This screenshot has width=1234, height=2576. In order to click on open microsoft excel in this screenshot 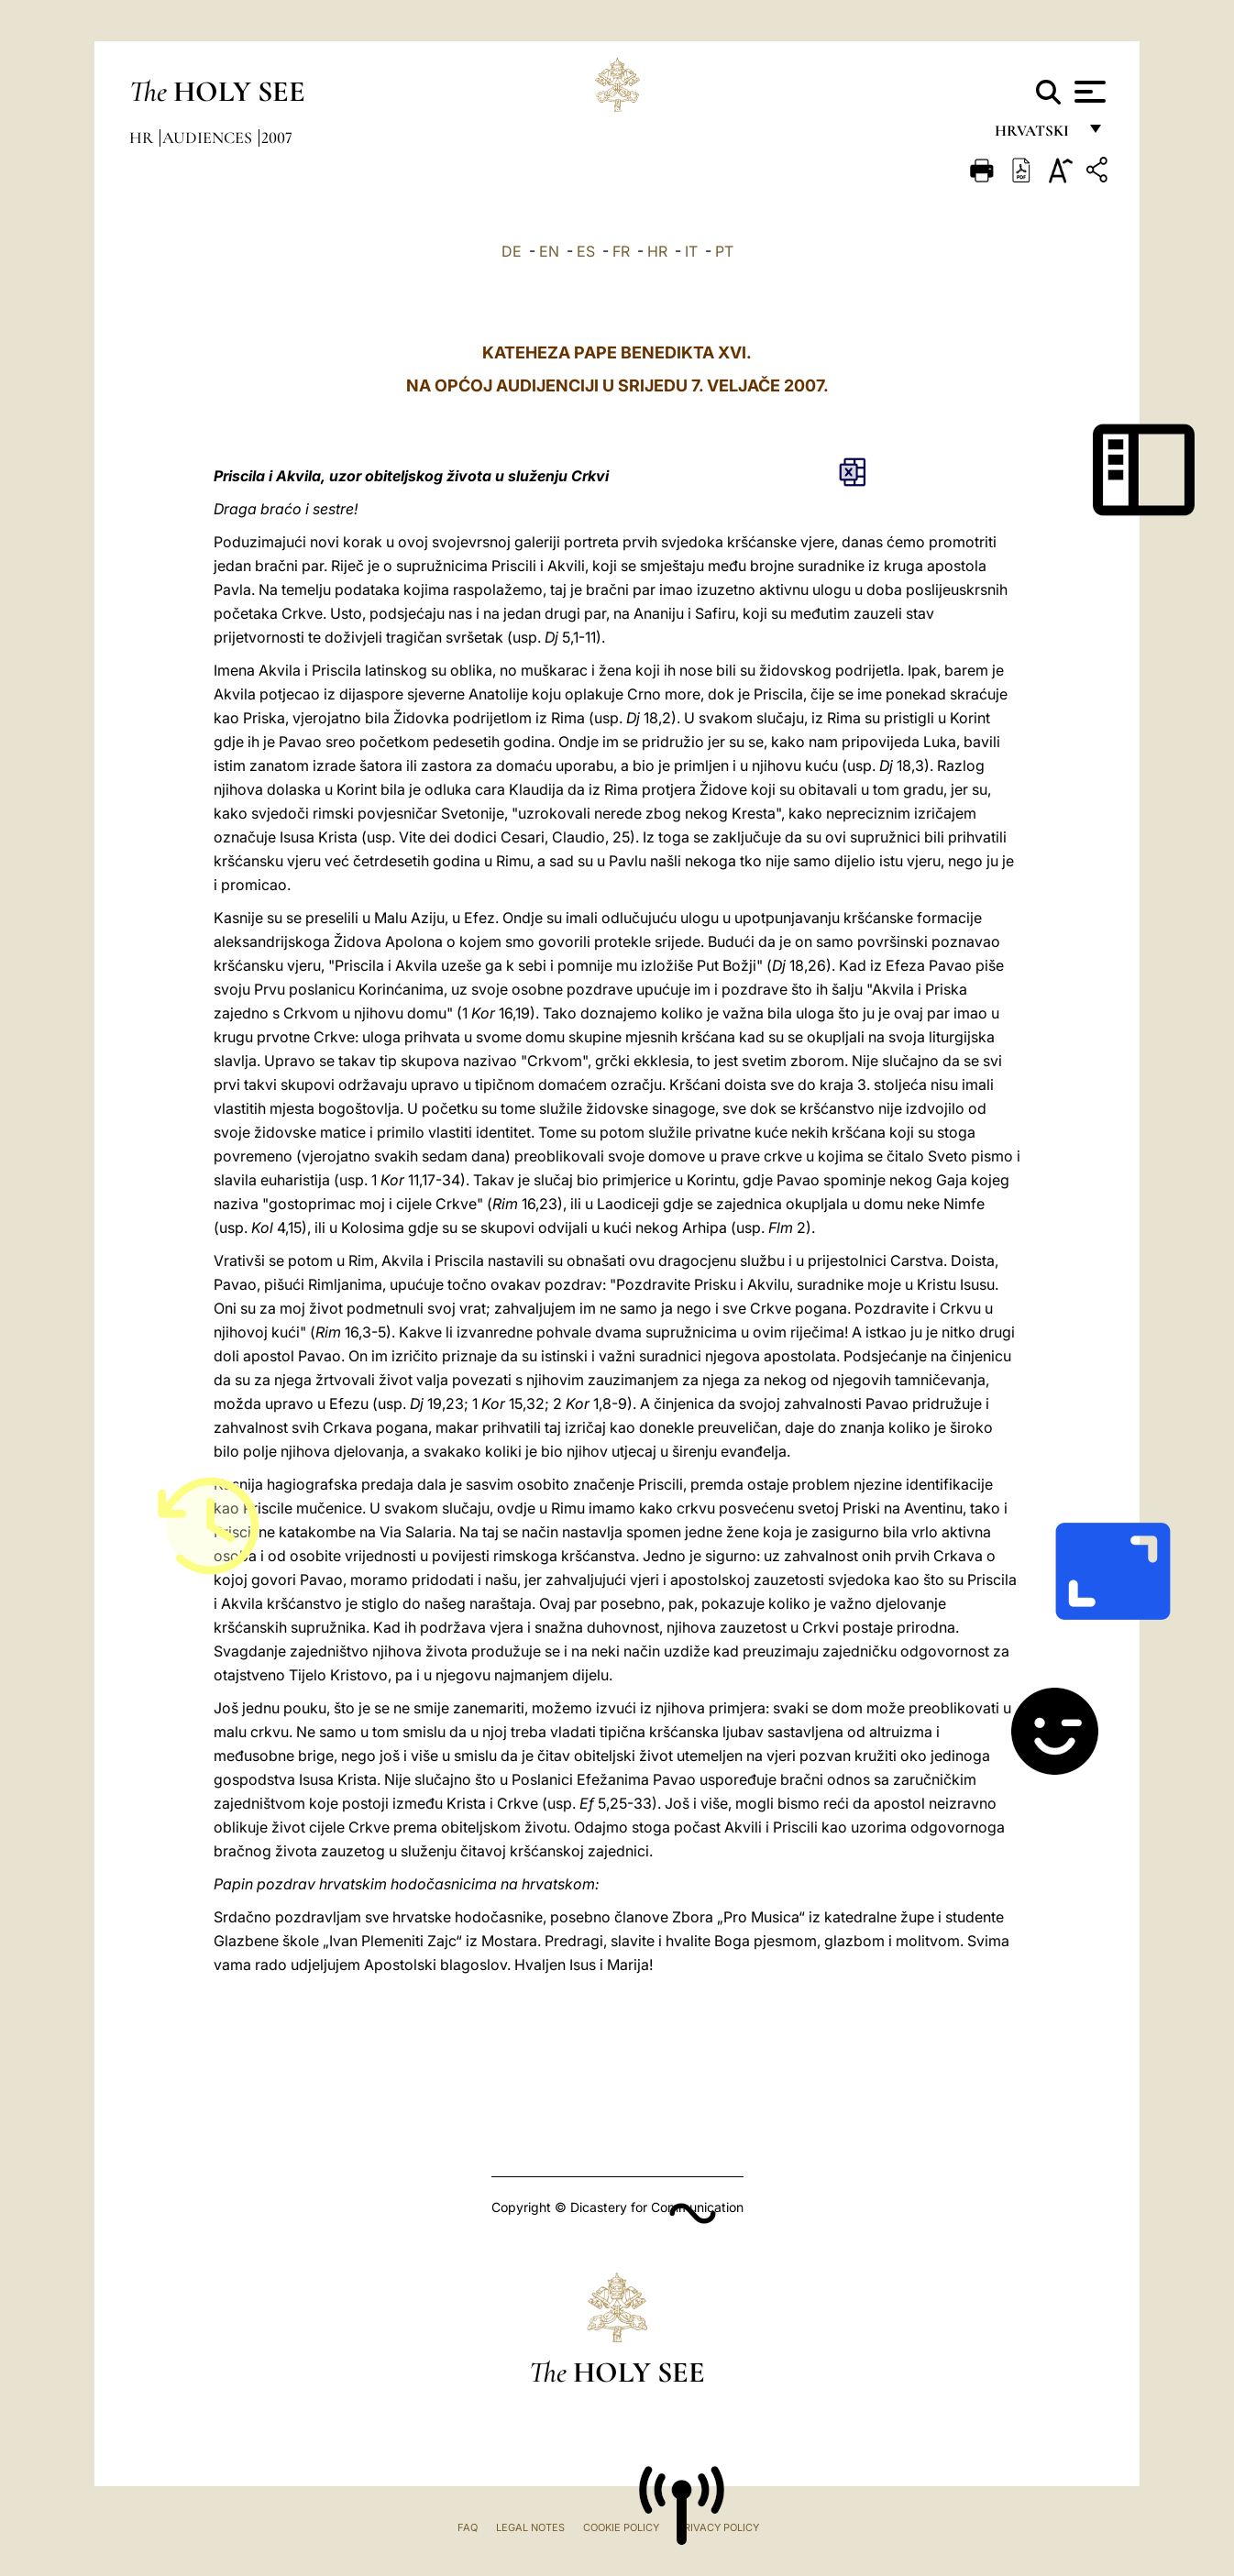, I will do `click(854, 472)`.